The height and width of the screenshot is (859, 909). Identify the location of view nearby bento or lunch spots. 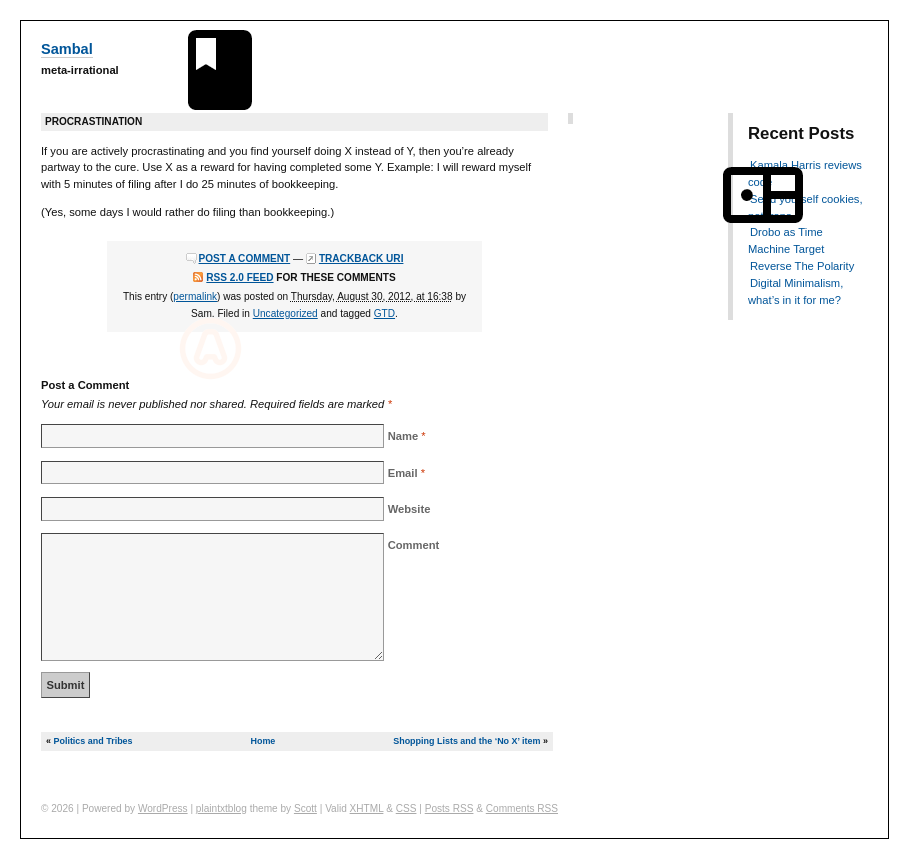
(763, 195).